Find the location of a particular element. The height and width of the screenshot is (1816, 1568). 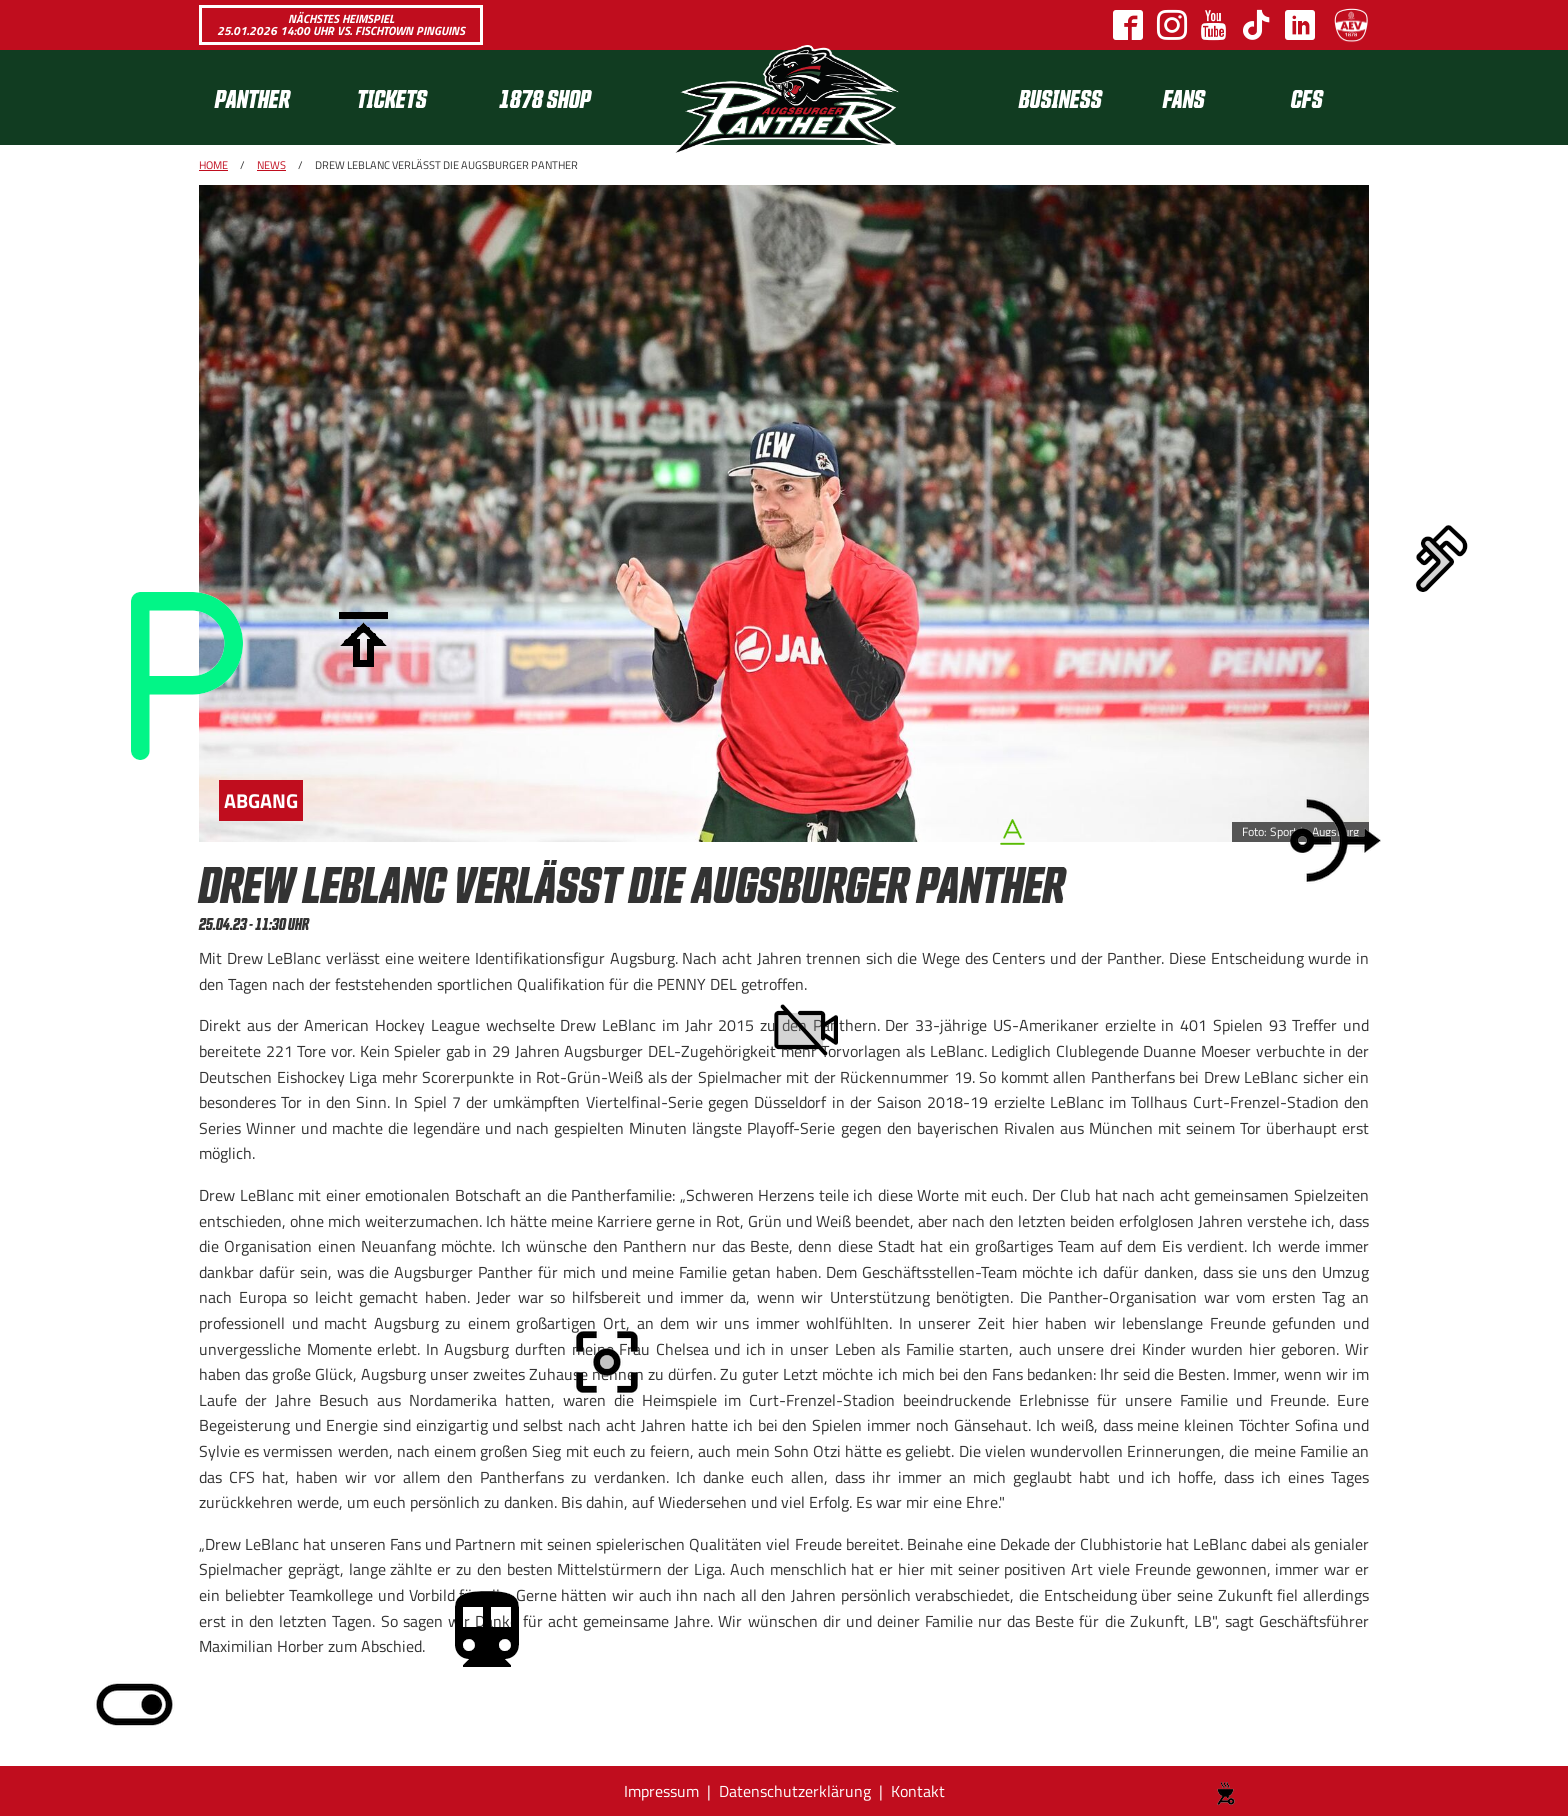

publish or upload content is located at coordinates (363, 639).